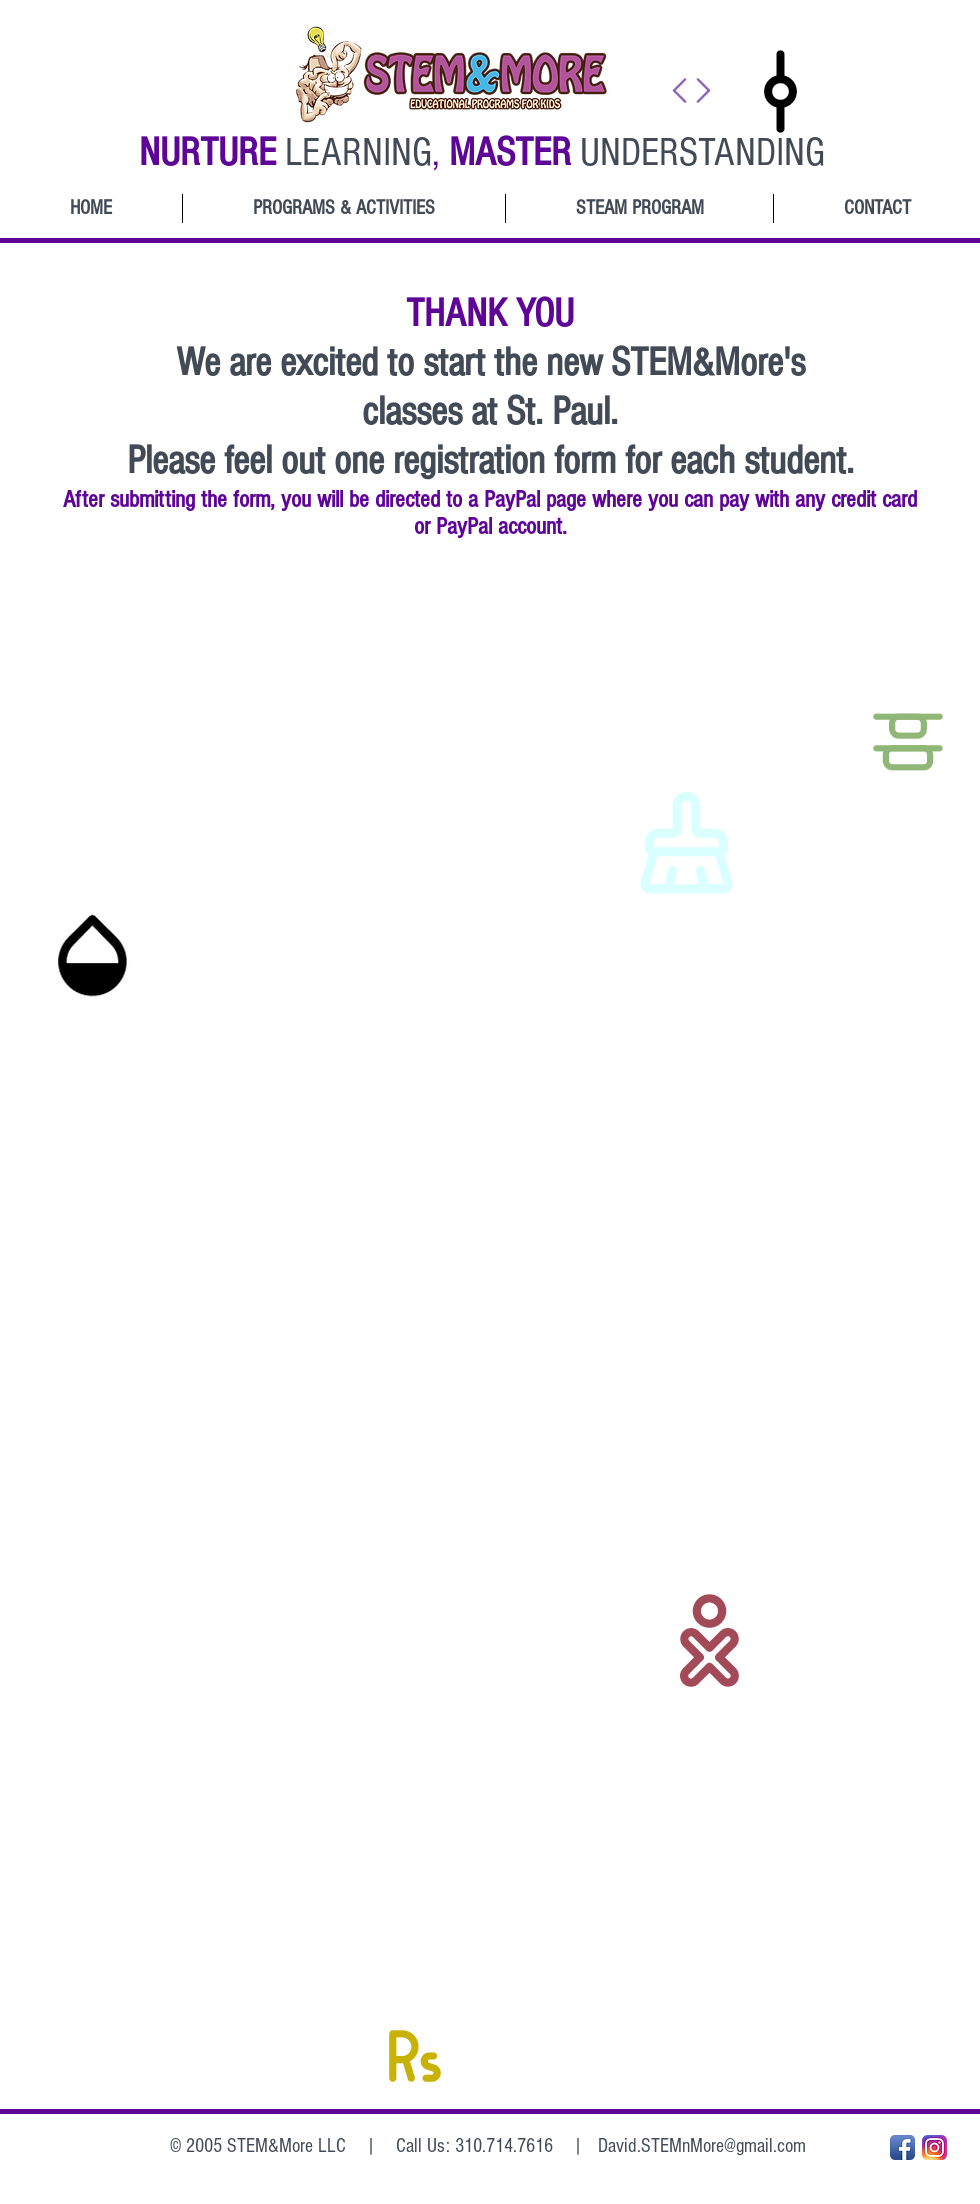 This screenshot has width=980, height=2204. Describe the element at coordinates (780, 91) in the screenshot. I see `view commit history in version control` at that location.